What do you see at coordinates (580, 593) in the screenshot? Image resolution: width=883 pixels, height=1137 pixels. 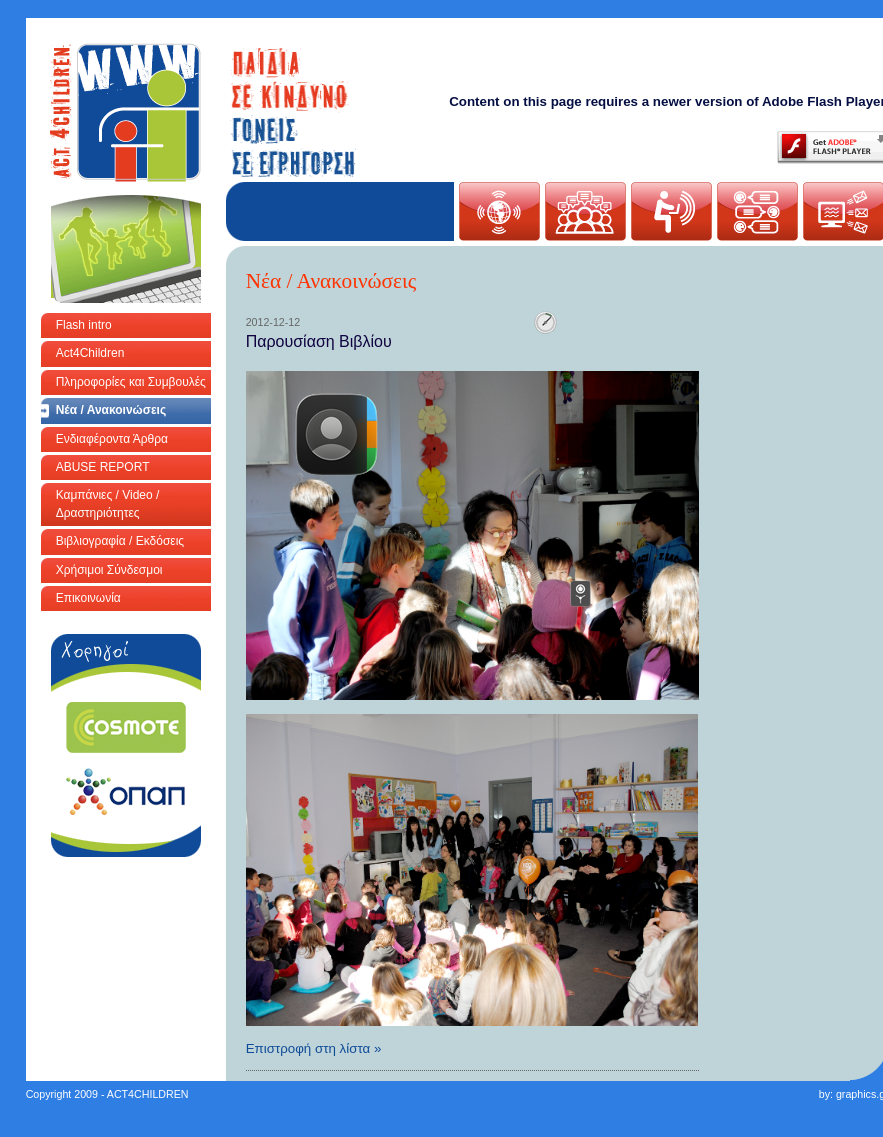 I see `archive selected email messages` at bounding box center [580, 593].